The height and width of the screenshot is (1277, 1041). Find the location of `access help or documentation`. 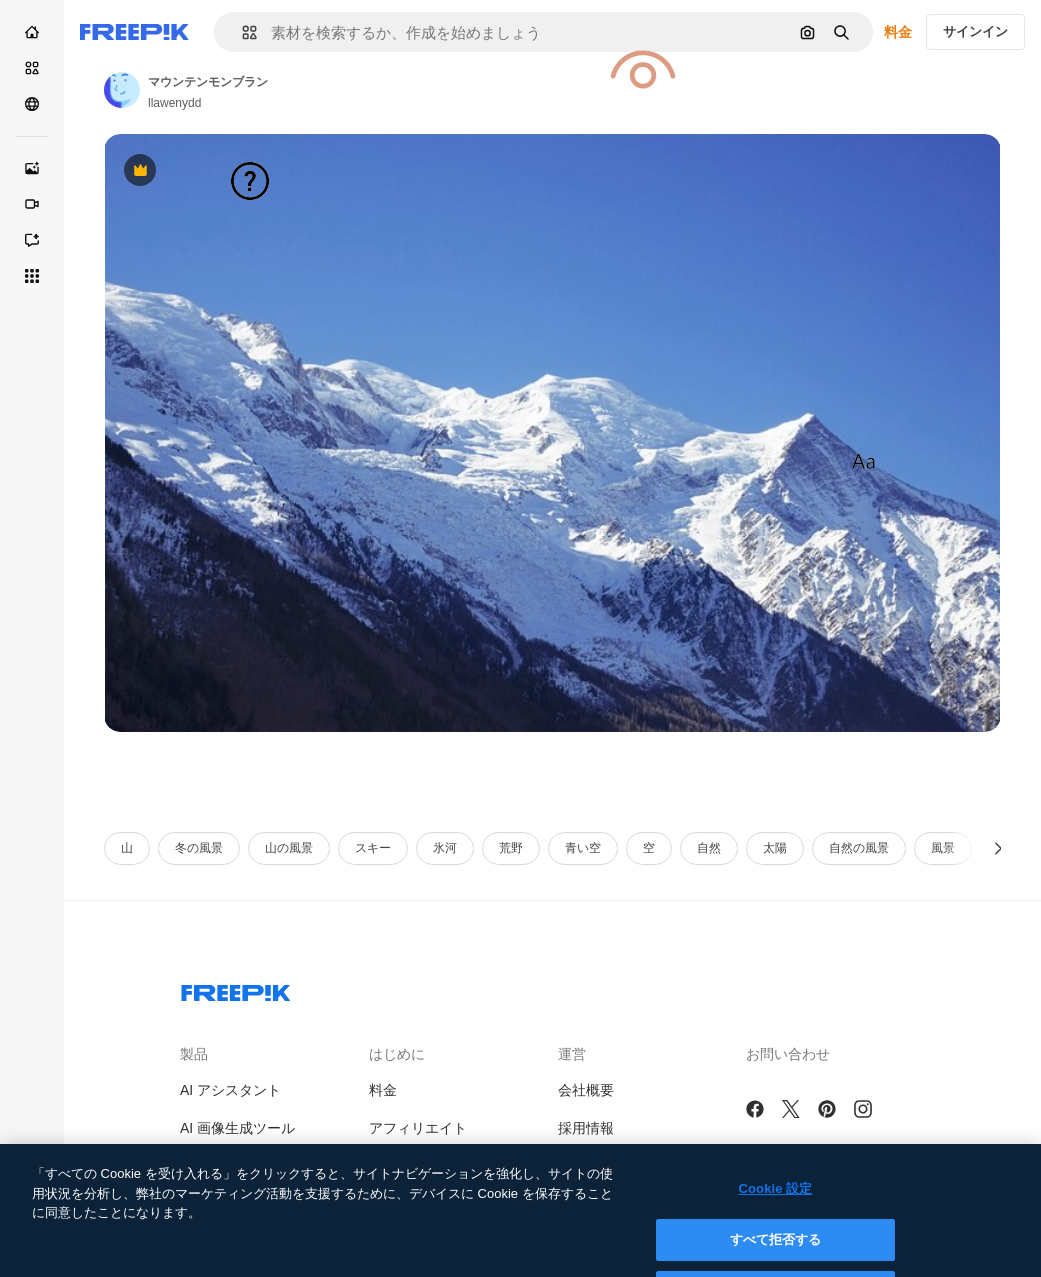

access help or documentation is located at coordinates (251, 182).